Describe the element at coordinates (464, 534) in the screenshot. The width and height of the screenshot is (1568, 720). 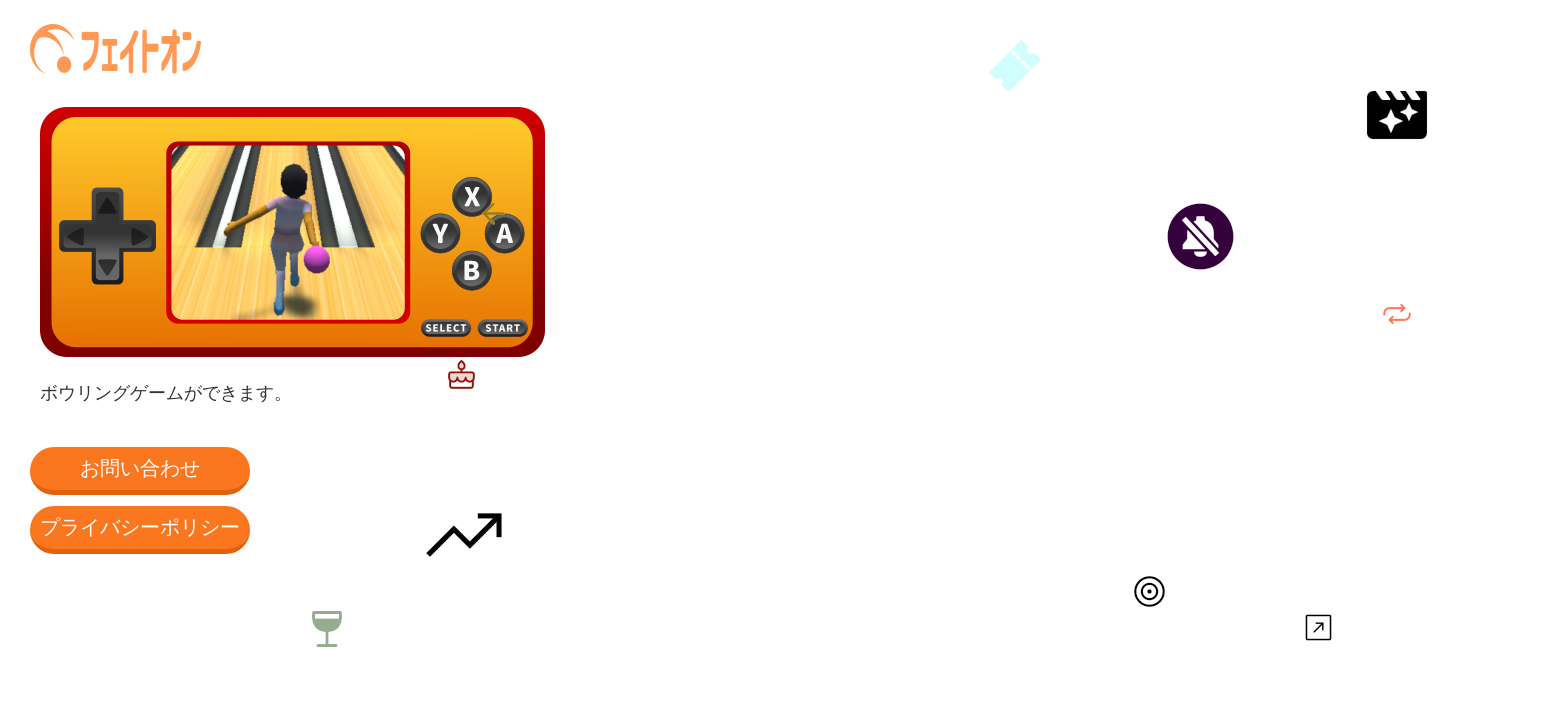
I see `view trending or popular content` at that location.